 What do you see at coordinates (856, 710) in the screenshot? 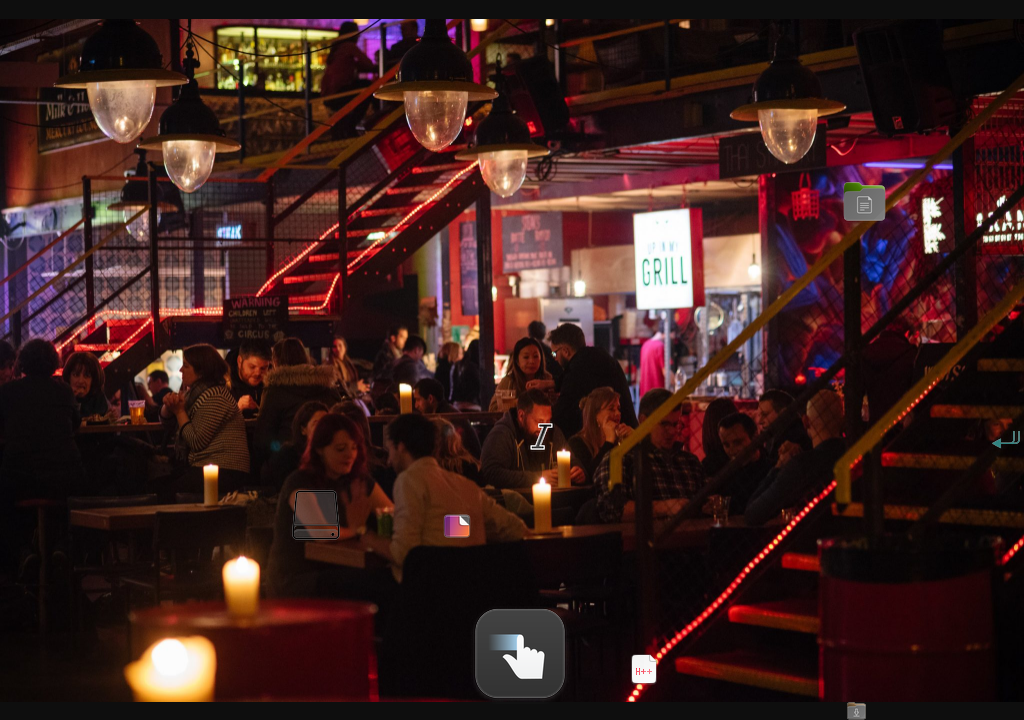
I see `access your downloads folder` at bounding box center [856, 710].